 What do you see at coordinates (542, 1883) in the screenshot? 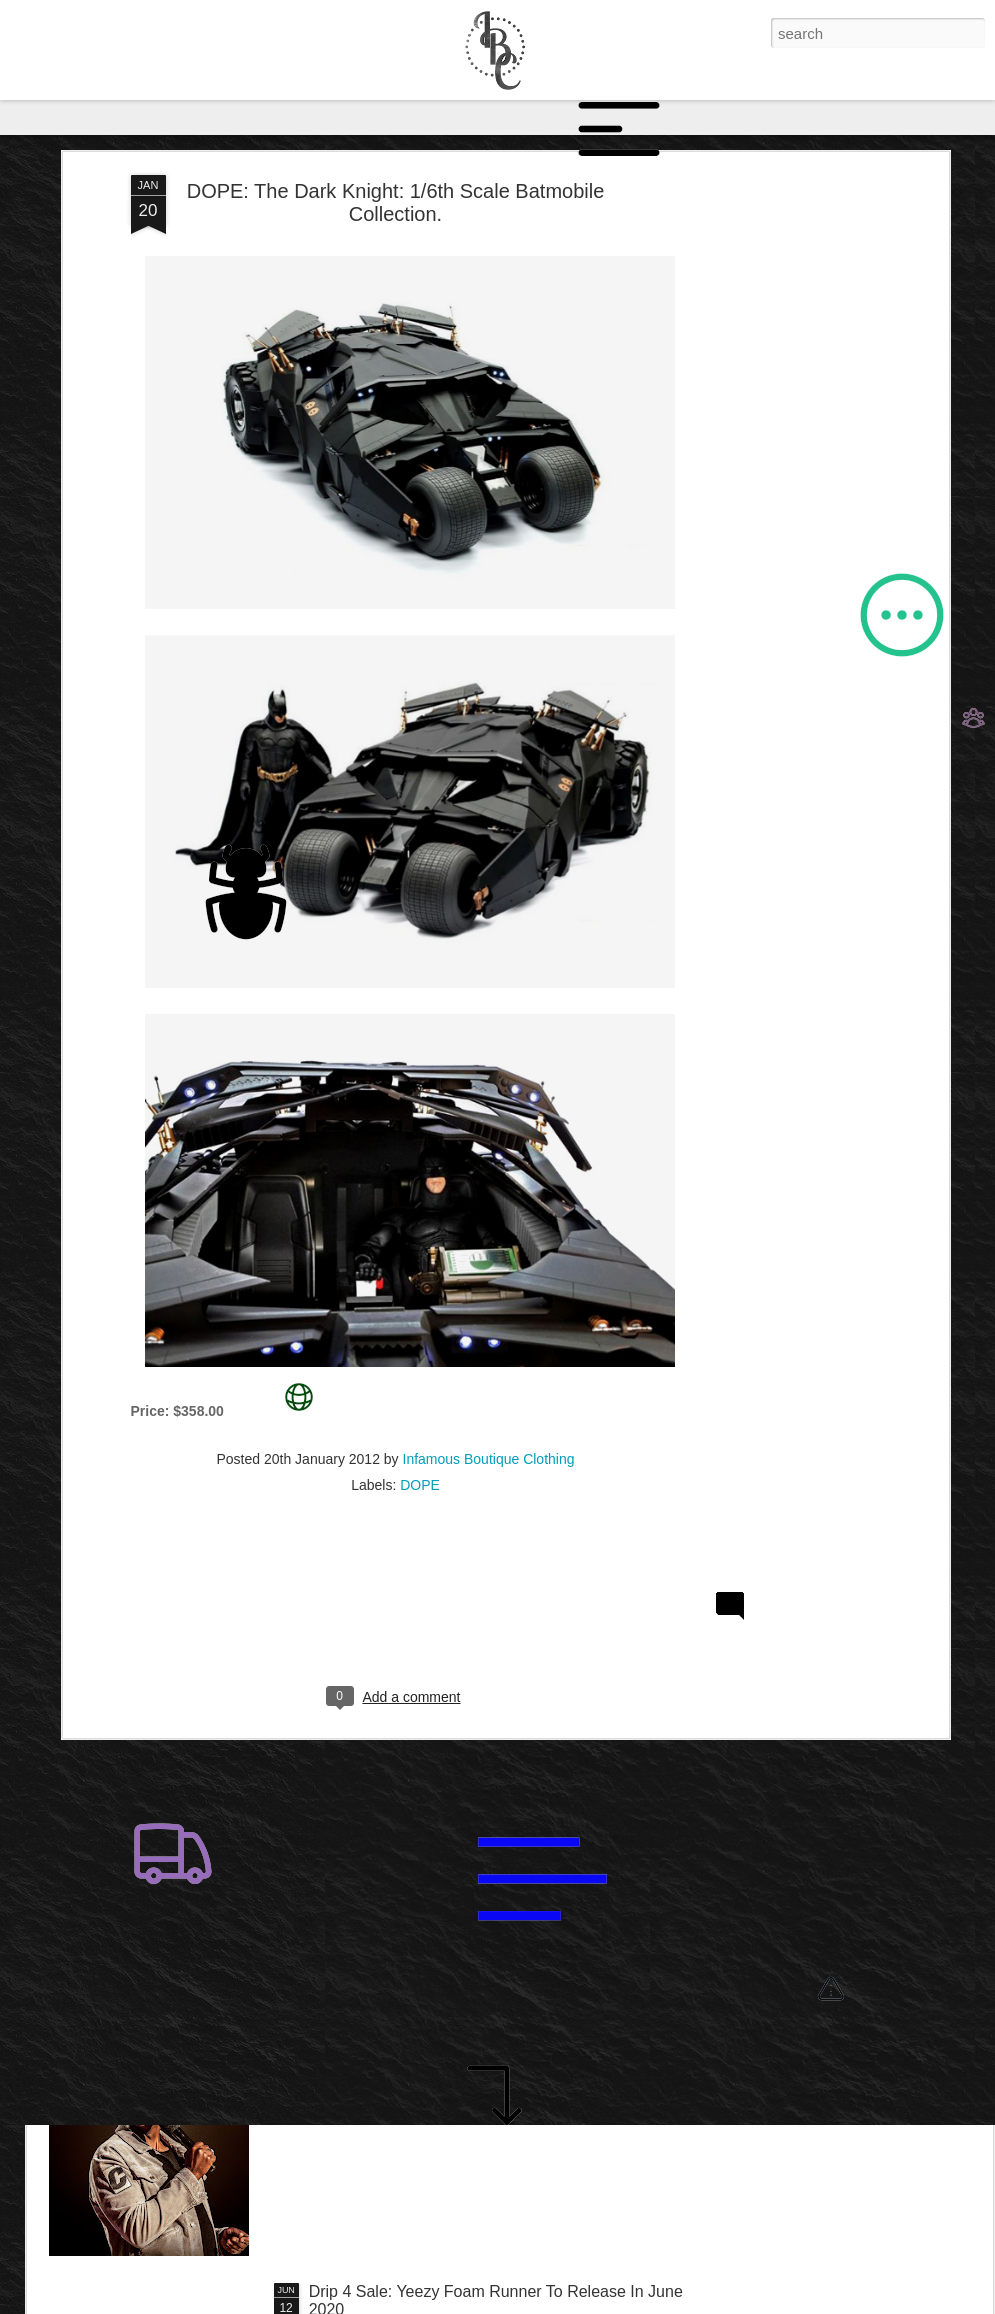
I see `select items from a list` at bounding box center [542, 1883].